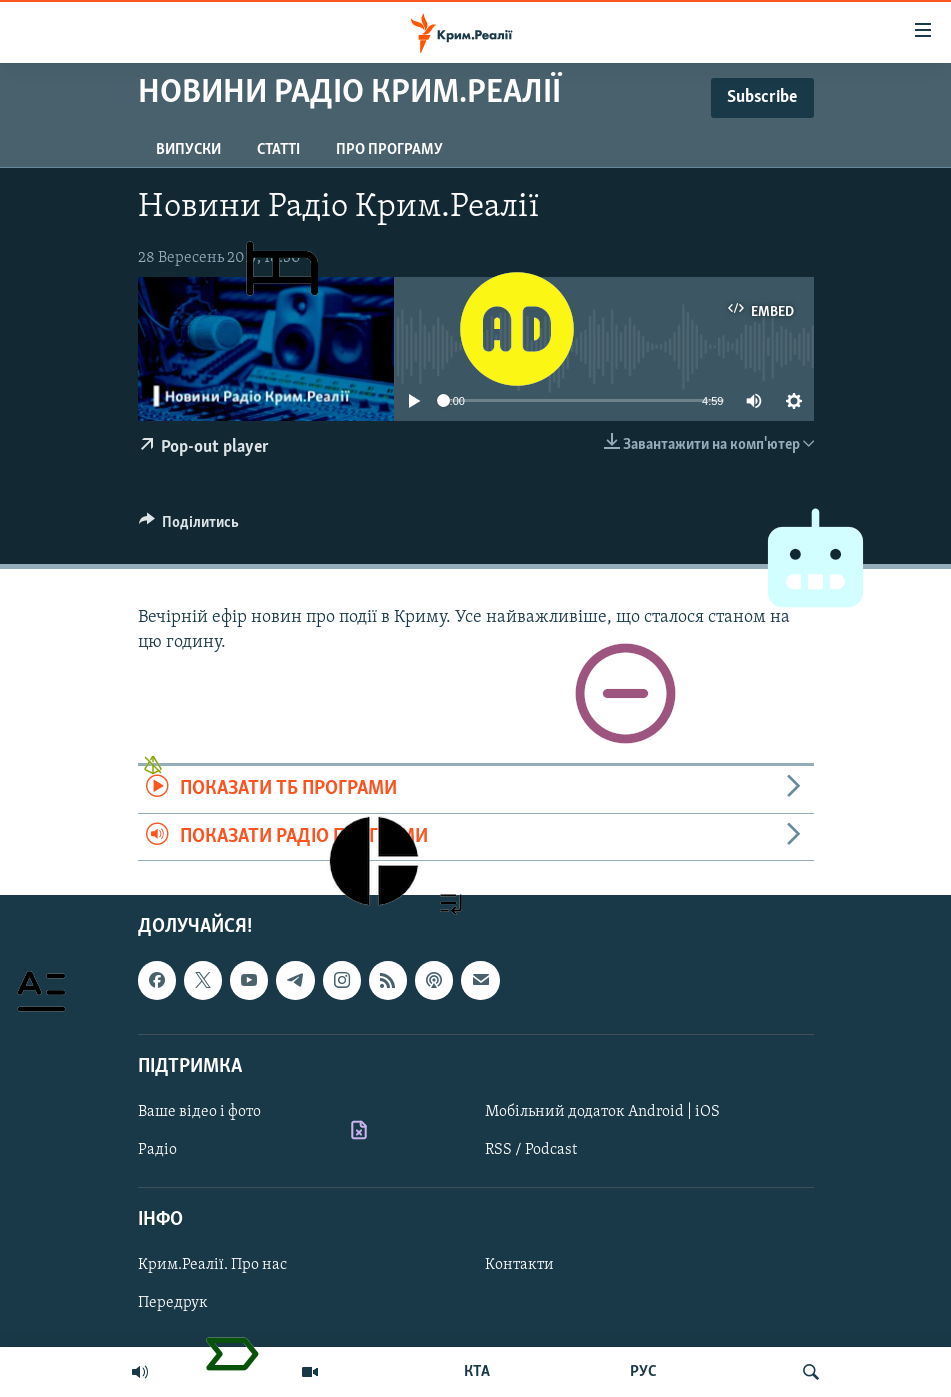 The height and width of the screenshot is (1397, 951). I want to click on apply drop cap or initial letter formatting, so click(41, 992).